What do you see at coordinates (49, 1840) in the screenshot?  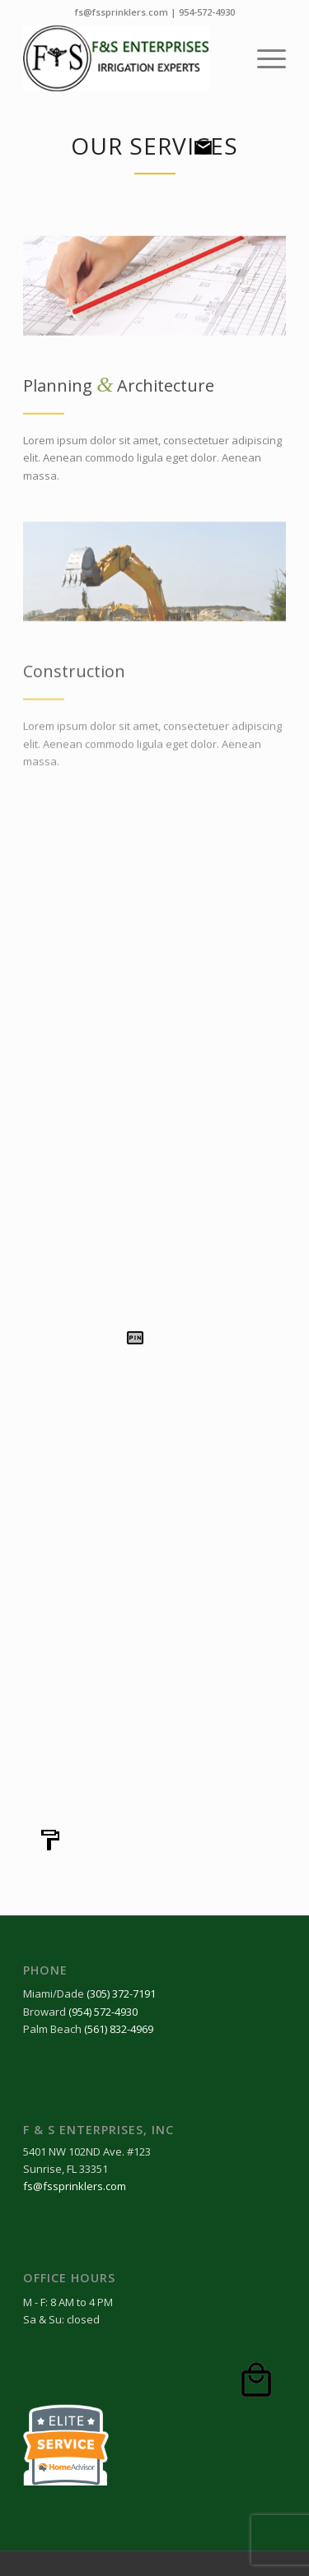 I see `apply formatting style to selected content` at bounding box center [49, 1840].